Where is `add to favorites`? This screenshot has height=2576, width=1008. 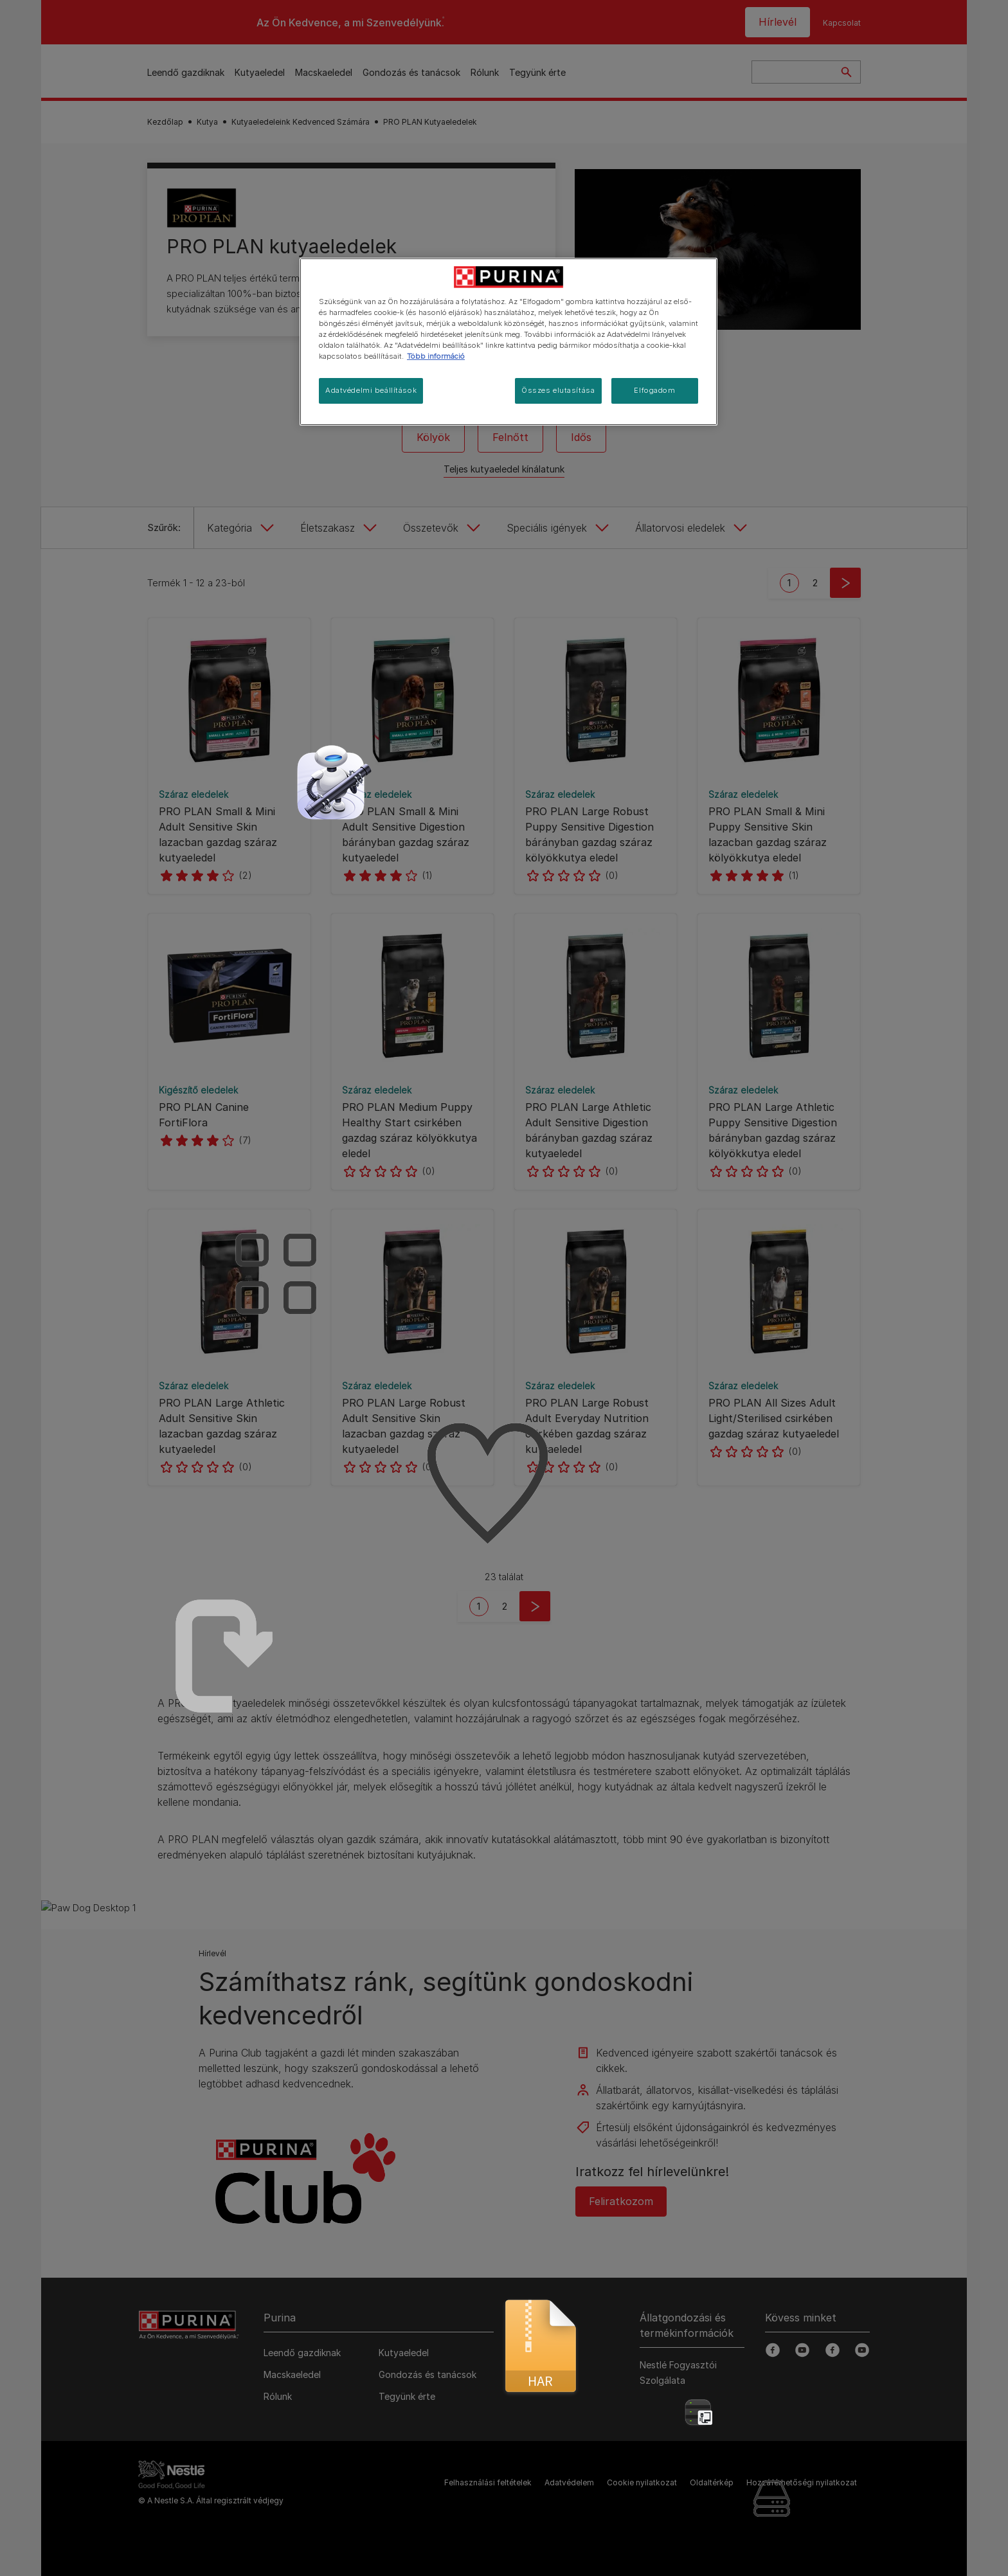 add to favorites is located at coordinates (487, 1483).